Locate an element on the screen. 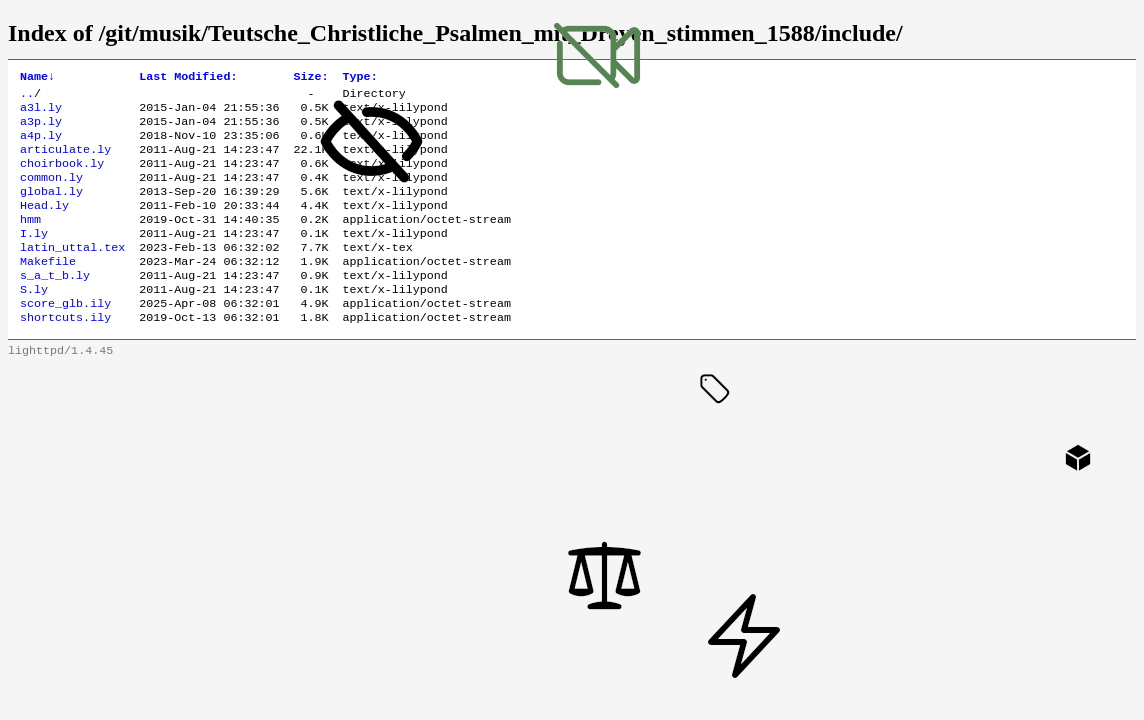 The image size is (1144, 720). hide password or sensitive content is located at coordinates (371, 141).